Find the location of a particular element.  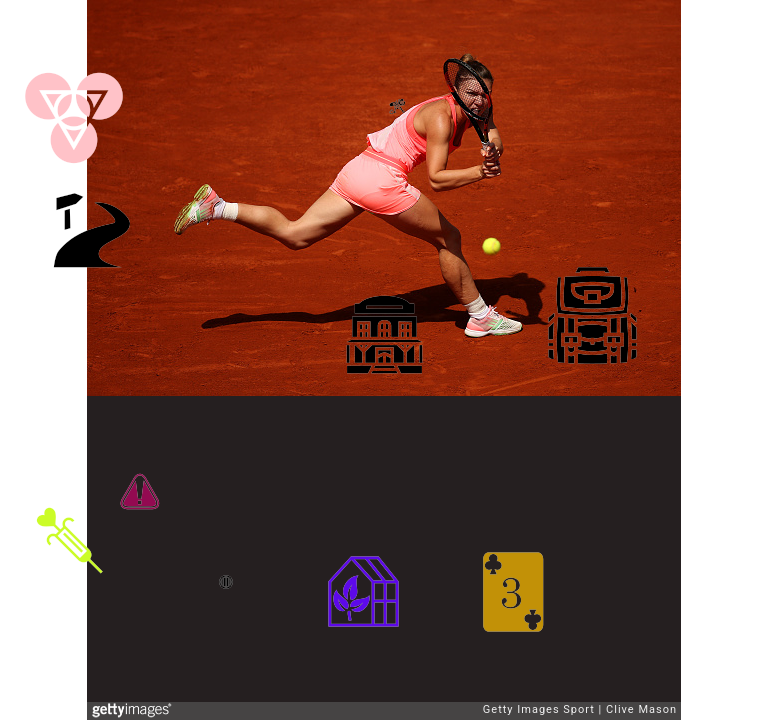

inject love or affection in a game is located at coordinates (70, 541).